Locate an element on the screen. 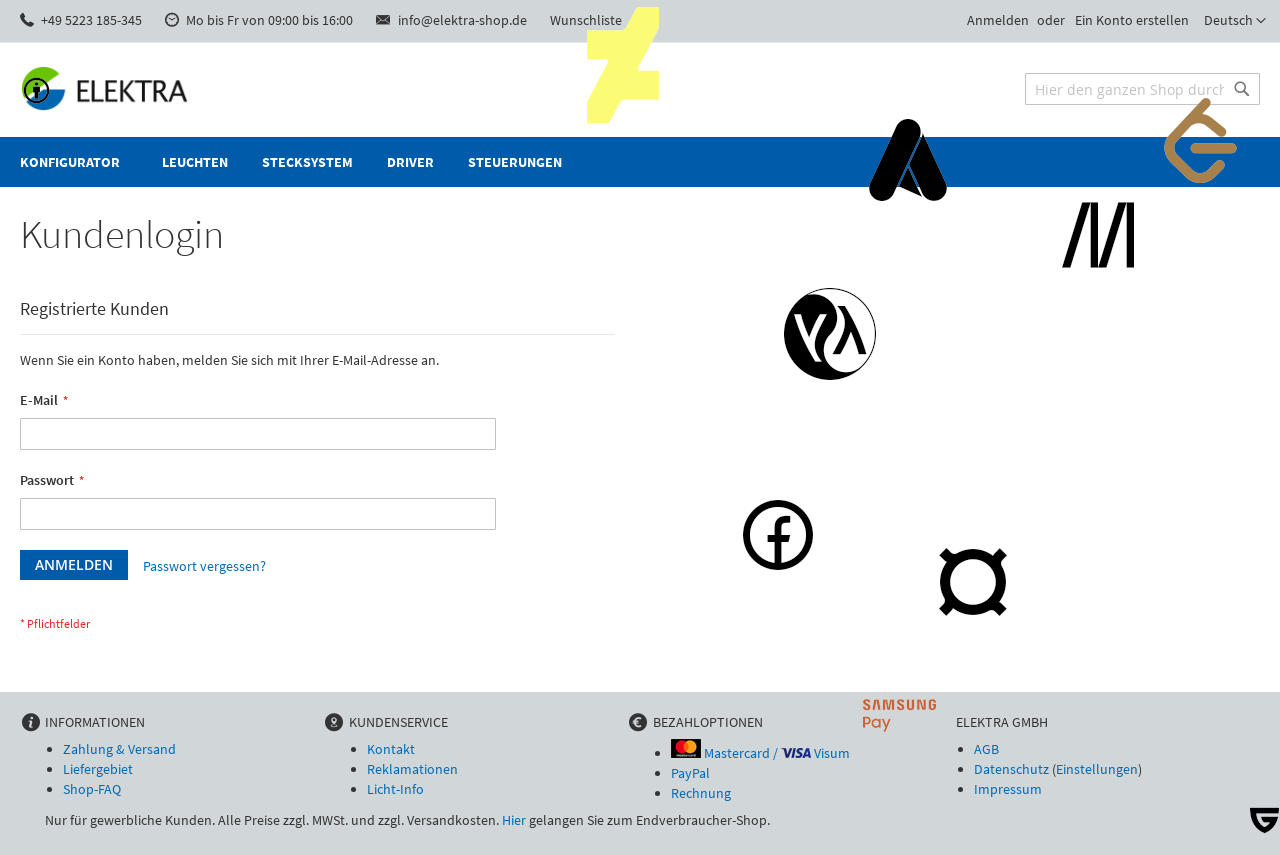 Image resolution: width=1280 pixels, height=855 pixels. open leetcode app or website is located at coordinates (1200, 140).